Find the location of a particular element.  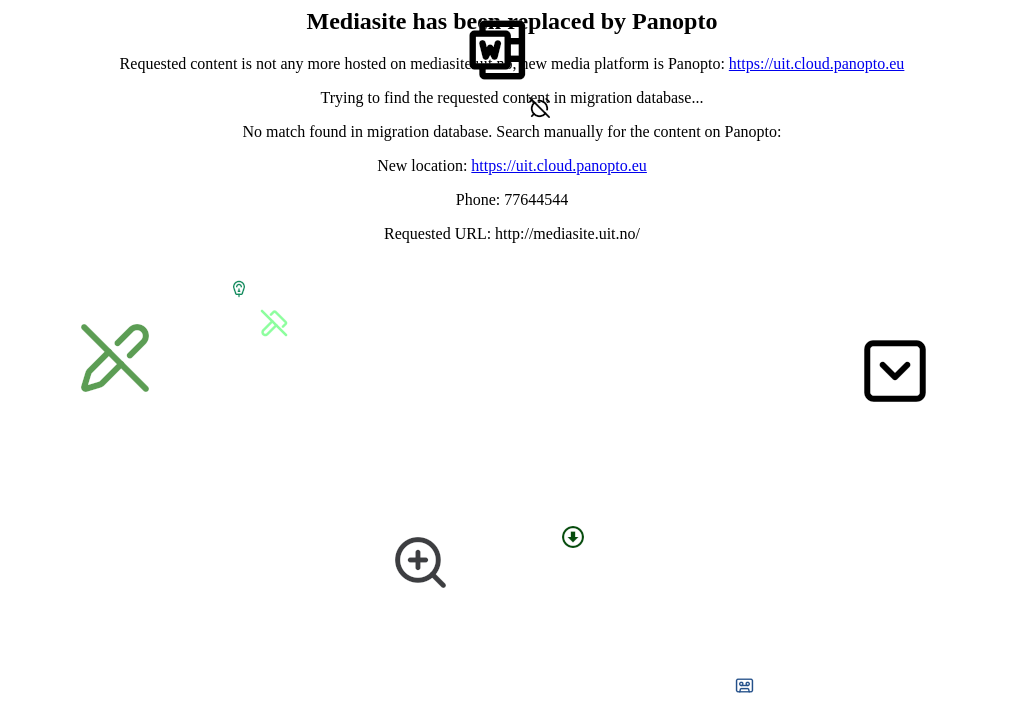

download a file or content is located at coordinates (573, 537).